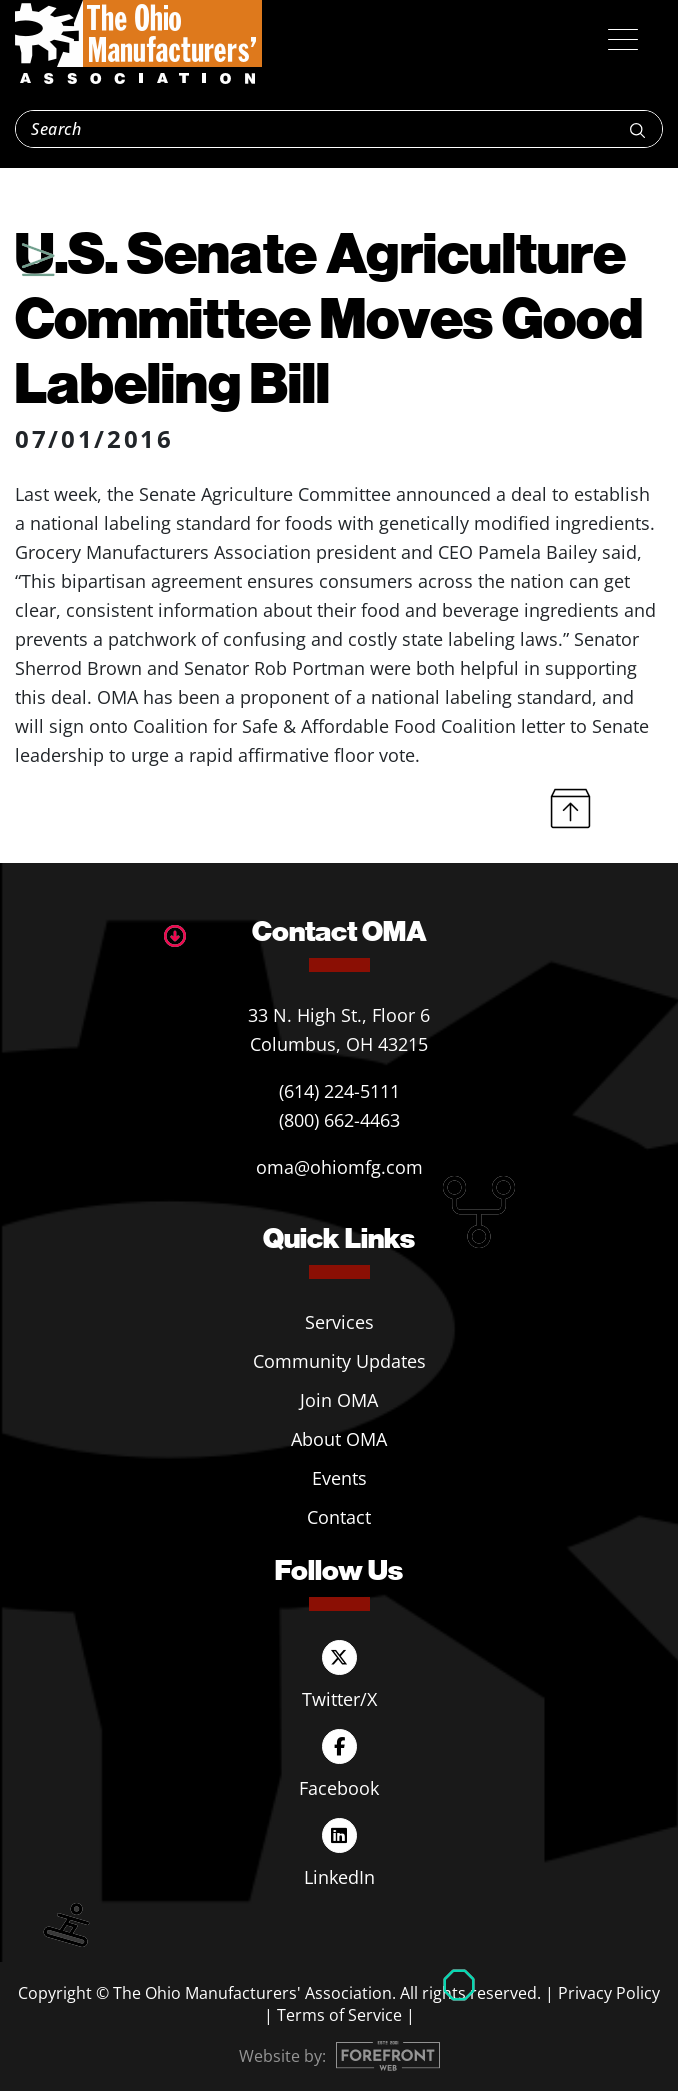 The width and height of the screenshot is (678, 2091). What do you see at coordinates (479, 1212) in the screenshot?
I see `fork a repository or branch` at bounding box center [479, 1212].